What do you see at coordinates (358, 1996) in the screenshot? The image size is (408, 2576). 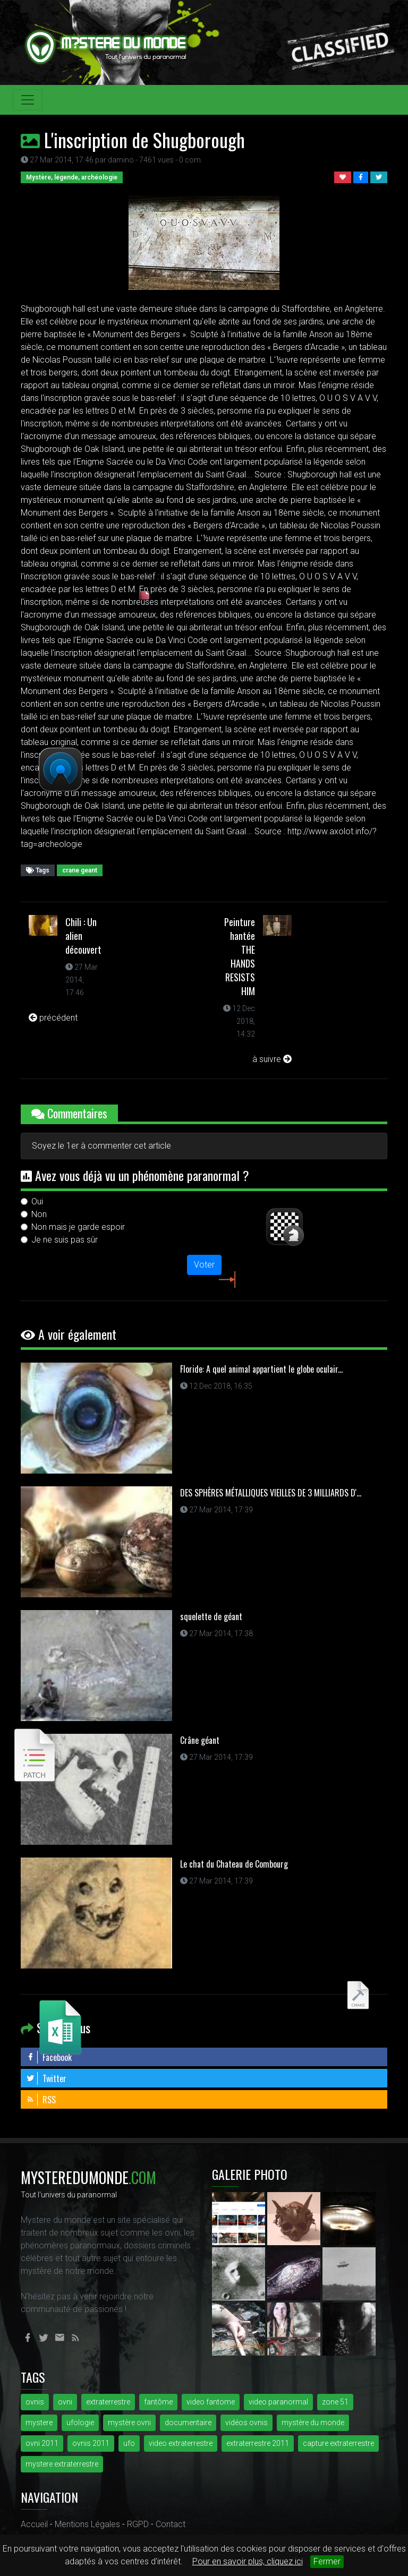 I see `a cmake configuration file` at bounding box center [358, 1996].